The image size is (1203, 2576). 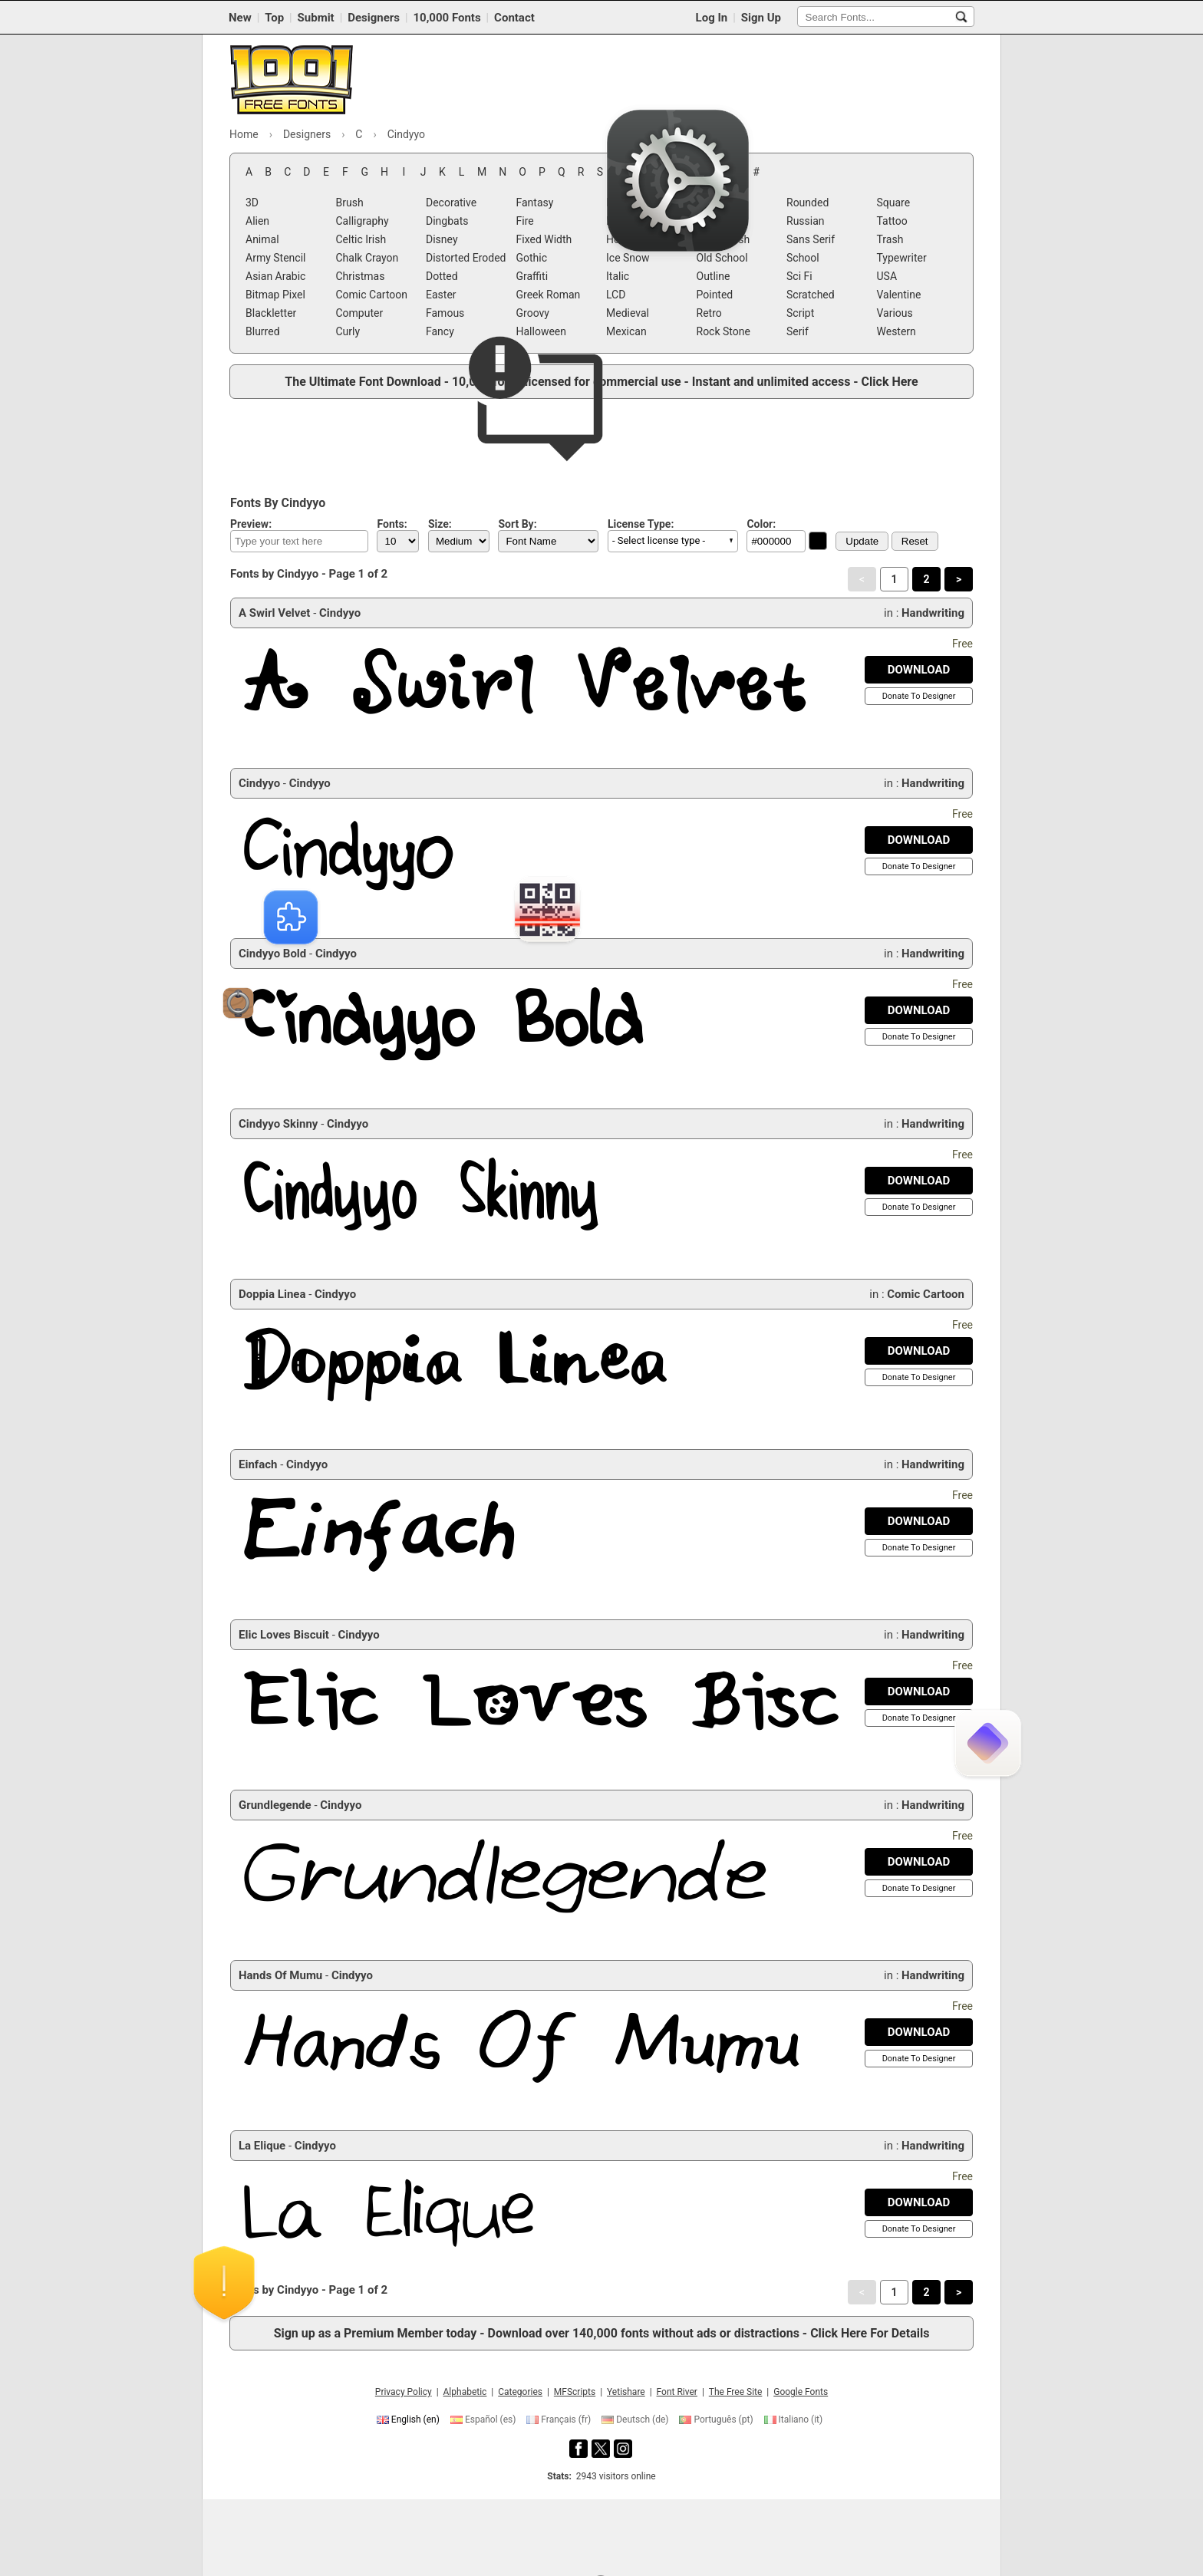 I want to click on open DoorKnocker app, so click(x=238, y=1003).